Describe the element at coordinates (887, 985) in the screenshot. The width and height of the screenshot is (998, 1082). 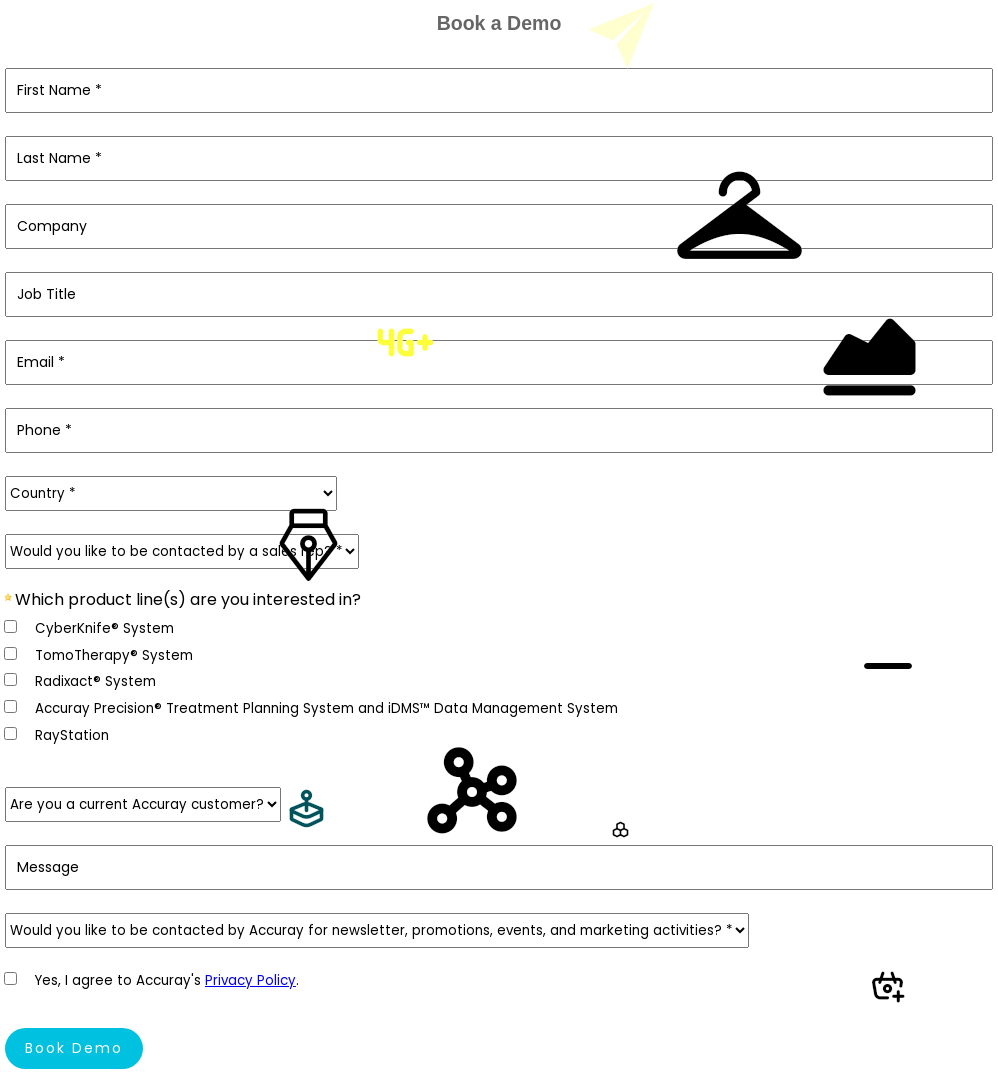
I see `add item to shopping basket` at that location.